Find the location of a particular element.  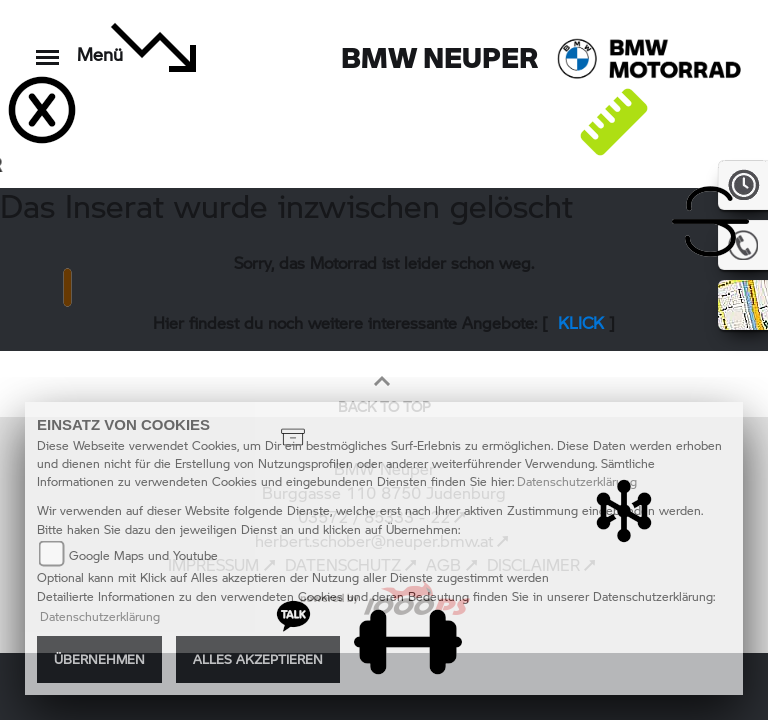

access measurement tools is located at coordinates (614, 122).